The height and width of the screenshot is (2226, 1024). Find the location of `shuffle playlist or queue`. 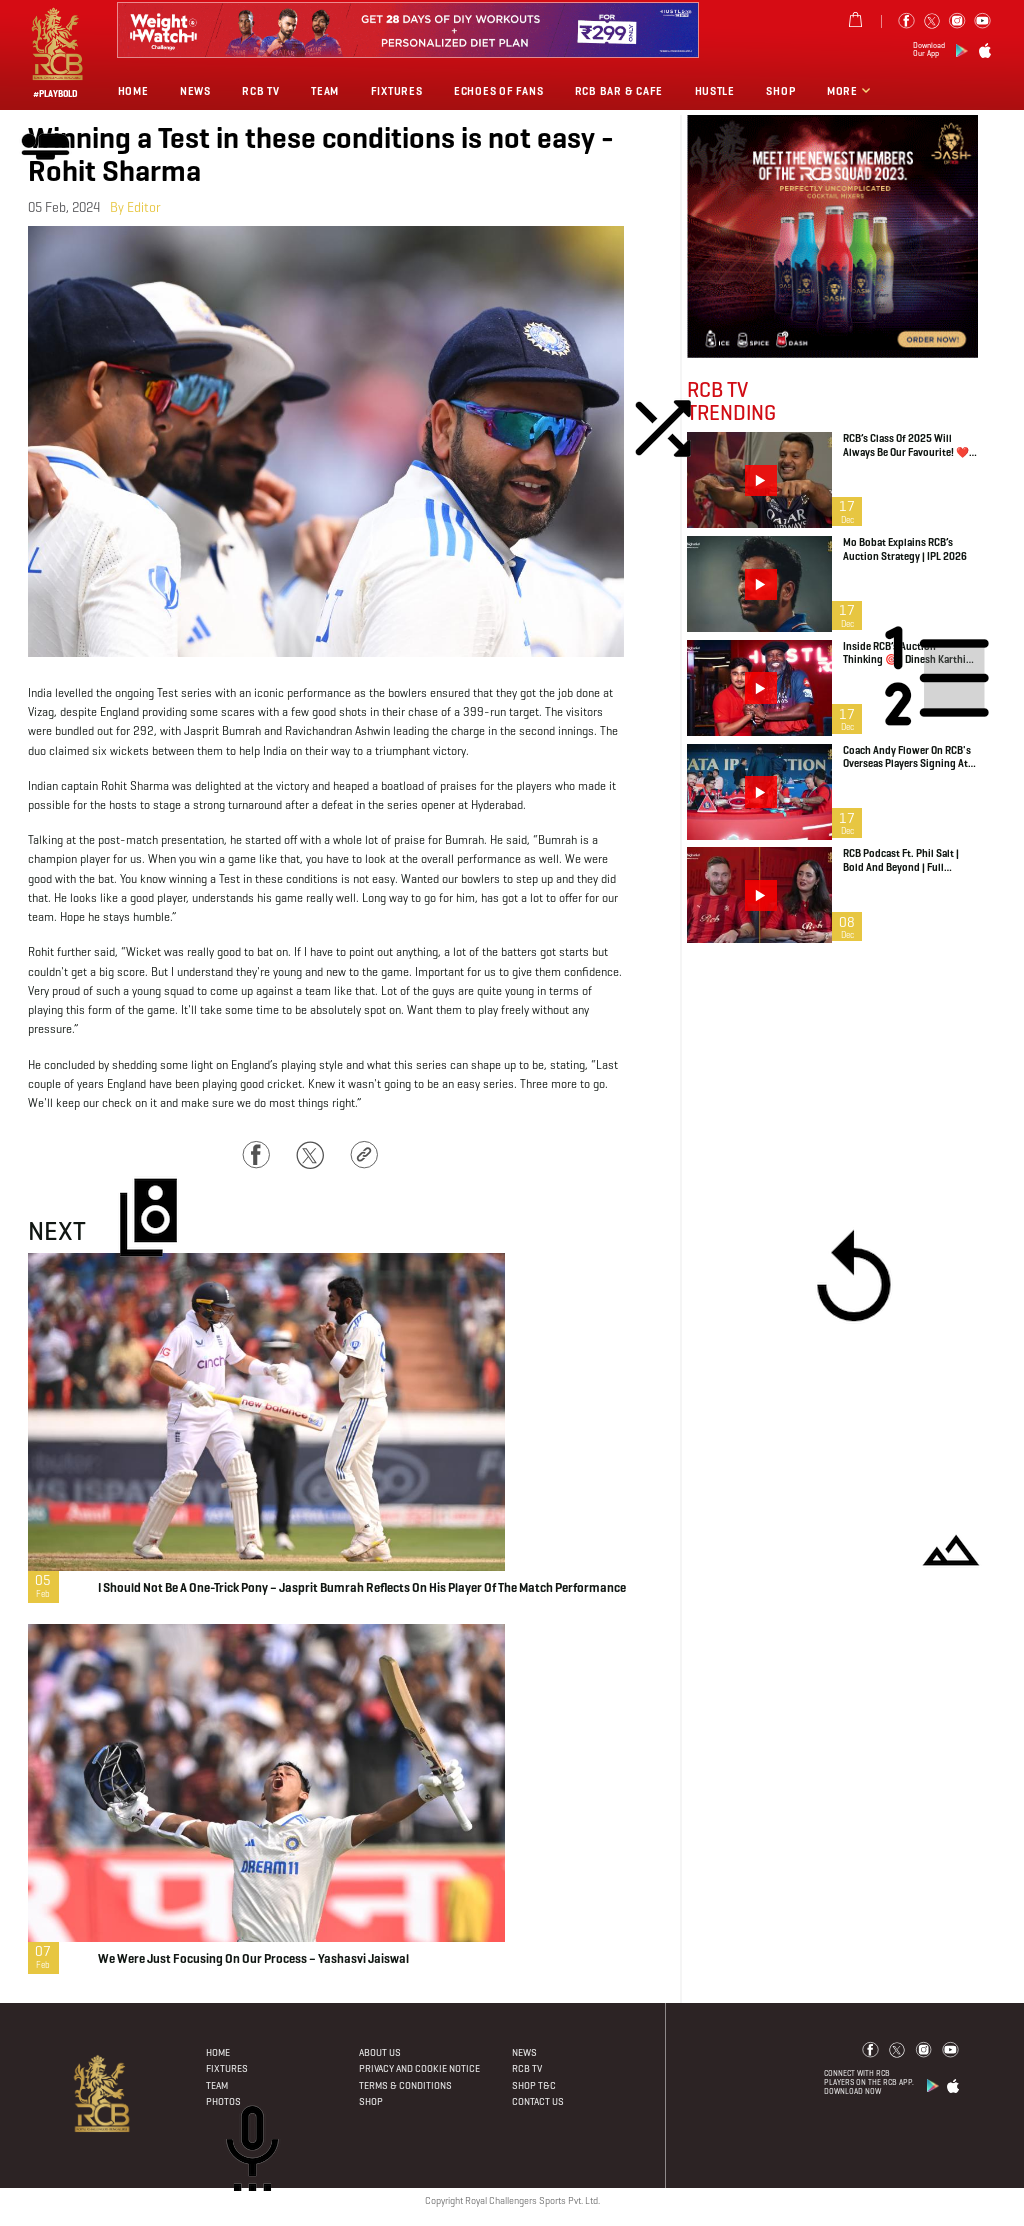

shuffle playlist or queue is located at coordinates (662, 428).